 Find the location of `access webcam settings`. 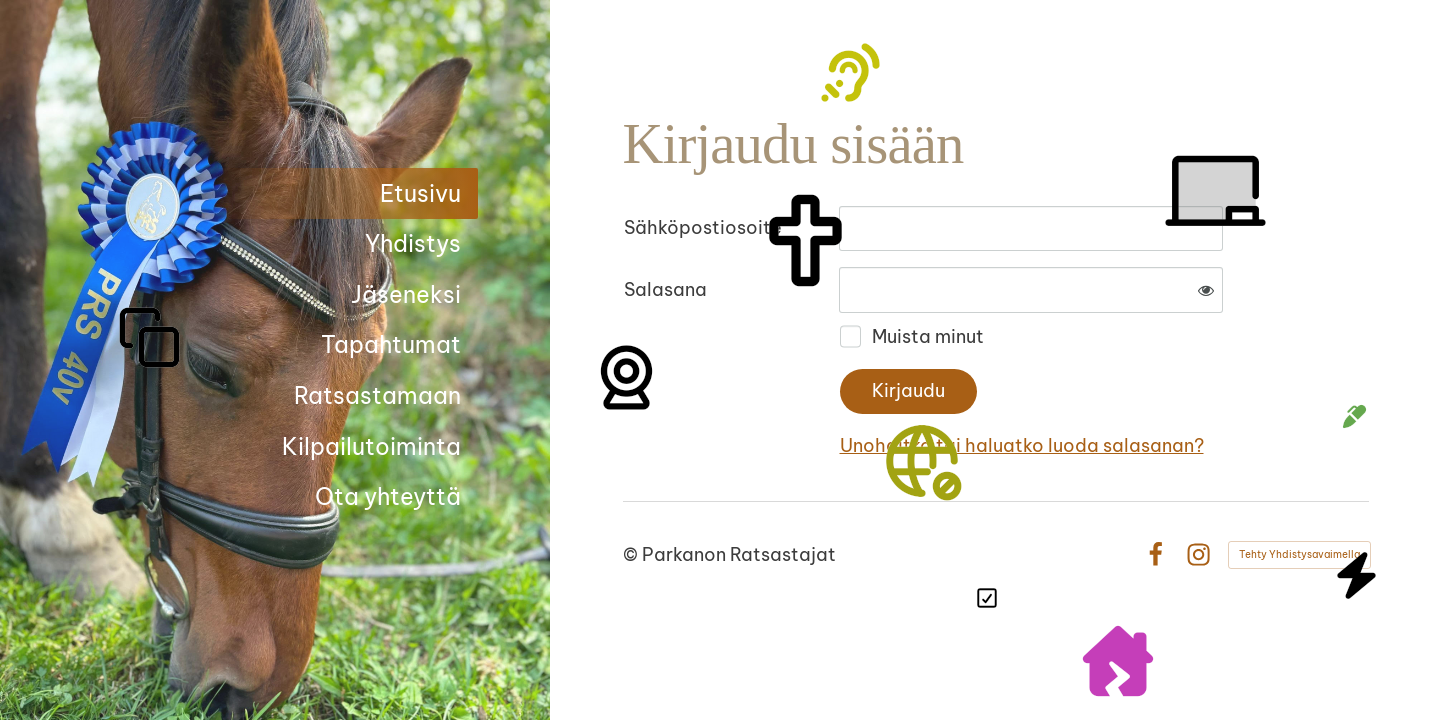

access webcam settings is located at coordinates (626, 377).